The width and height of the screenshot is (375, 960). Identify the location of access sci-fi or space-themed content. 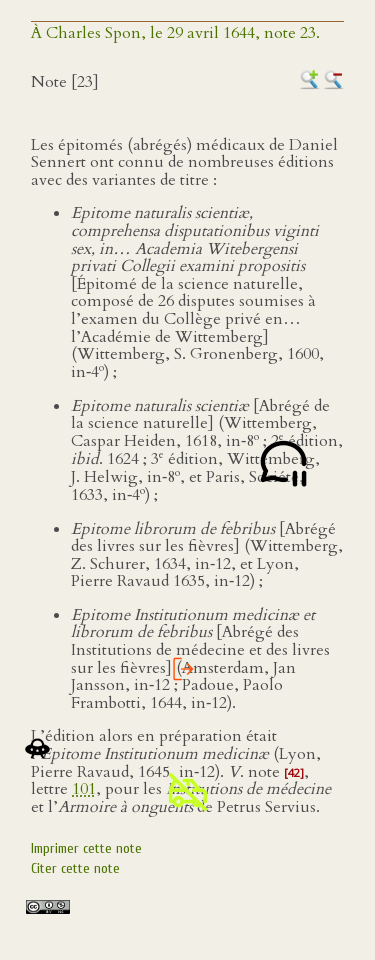
(37, 748).